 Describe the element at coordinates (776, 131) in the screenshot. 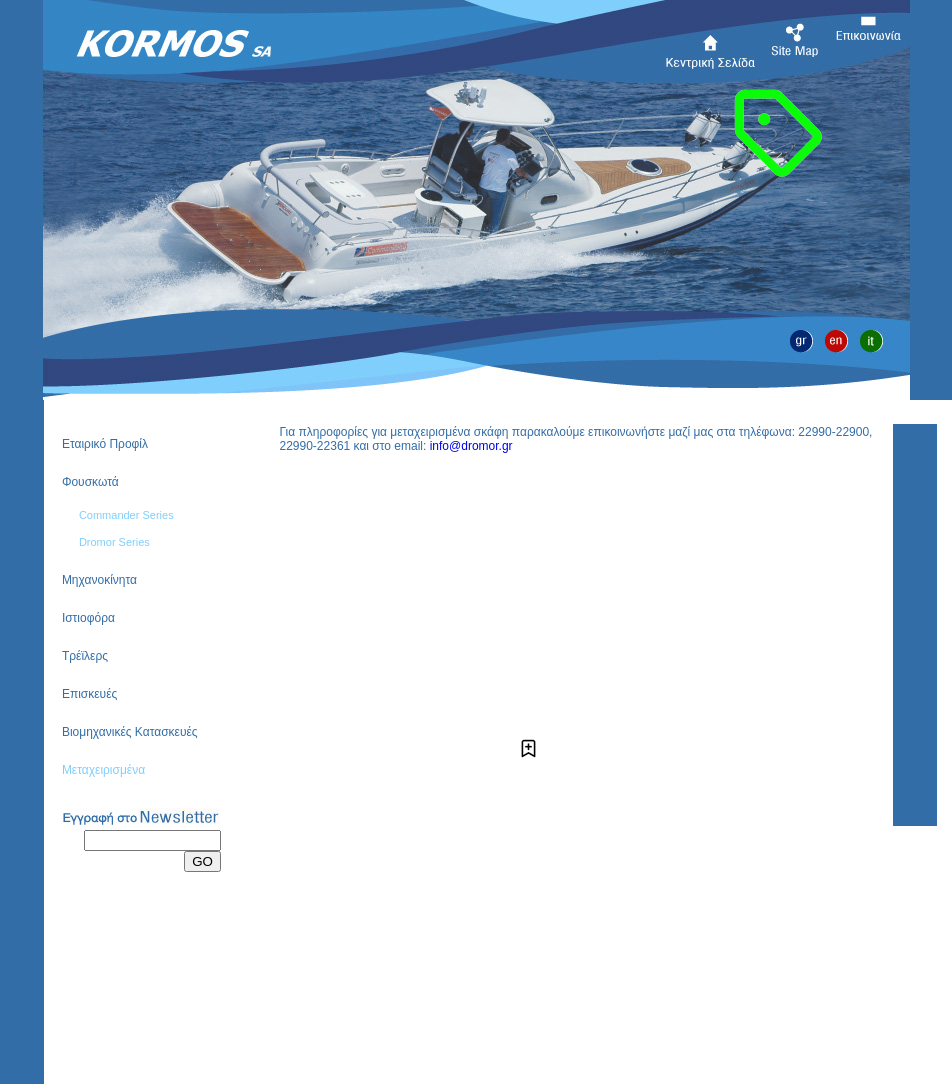

I see `add or manage tags` at that location.